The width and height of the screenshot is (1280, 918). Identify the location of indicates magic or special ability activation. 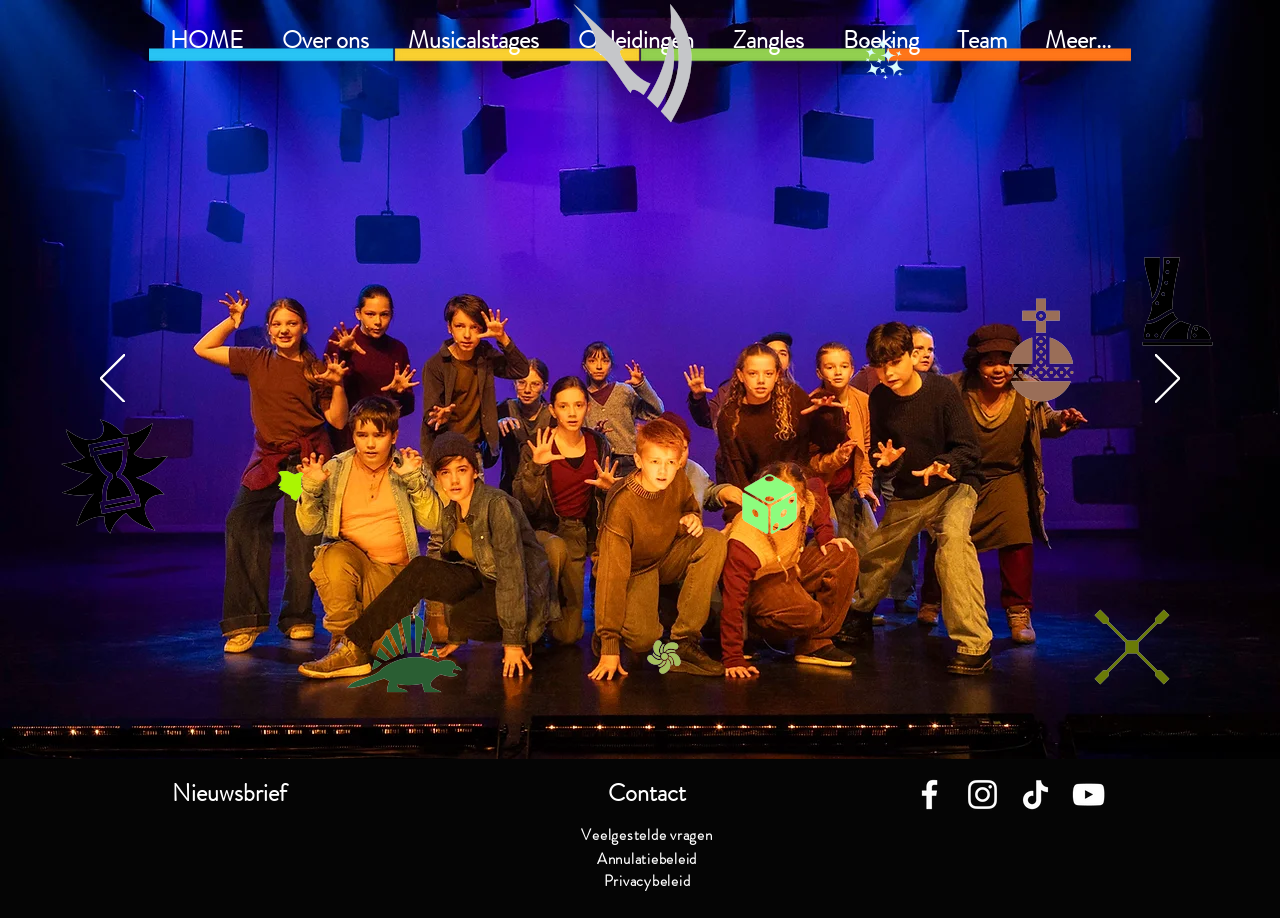
(884, 59).